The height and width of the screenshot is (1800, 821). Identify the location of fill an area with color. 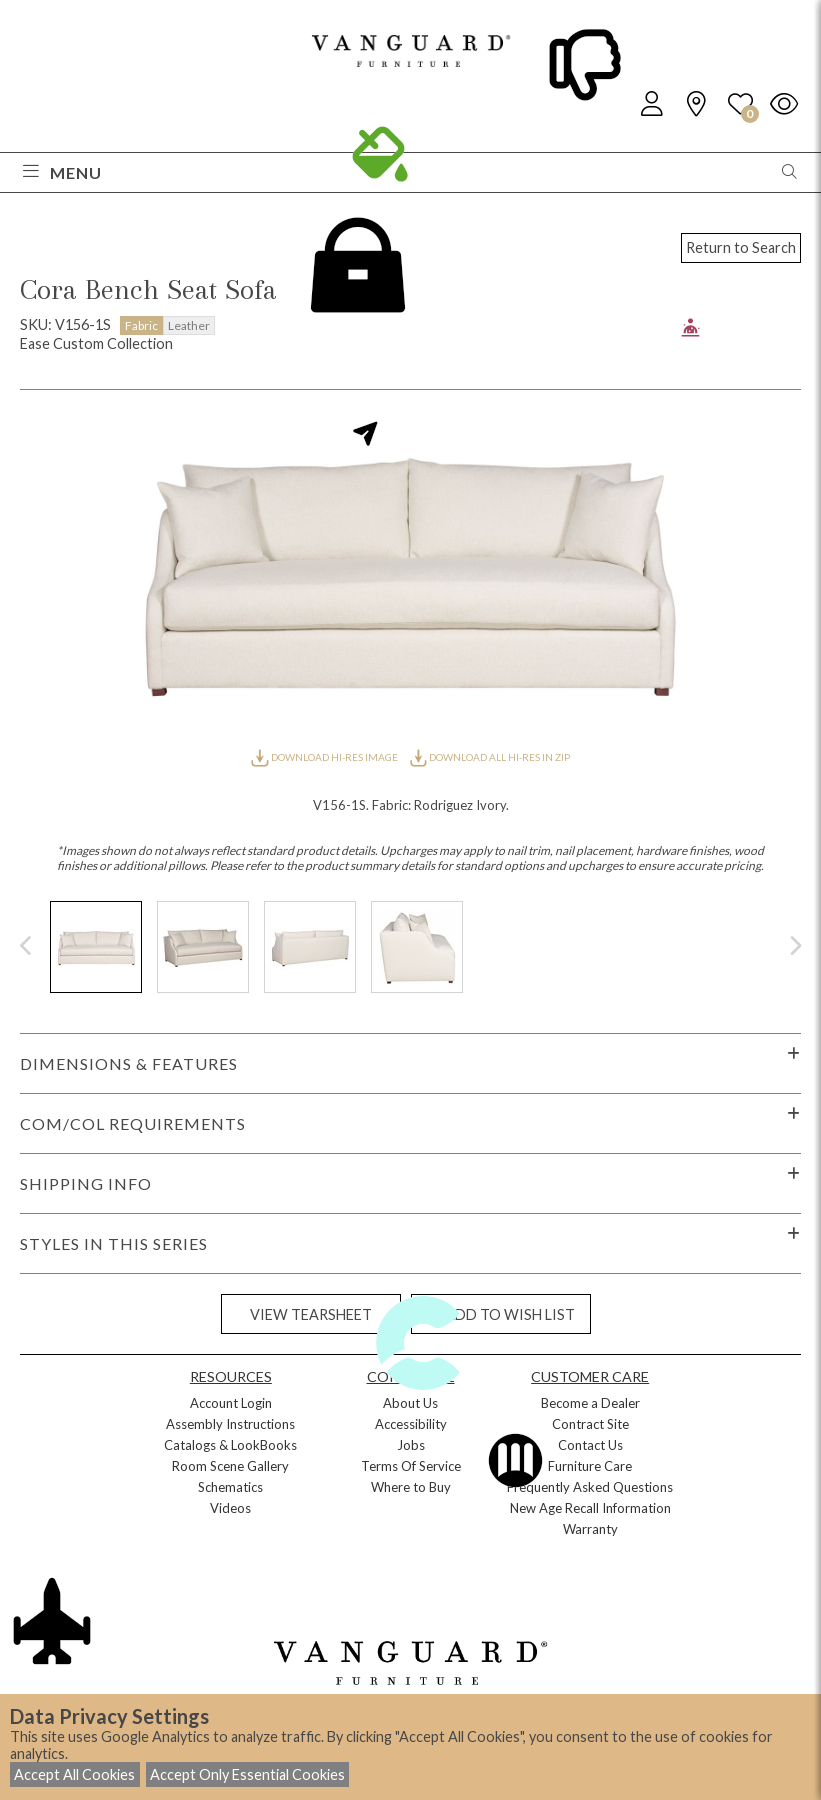
(378, 152).